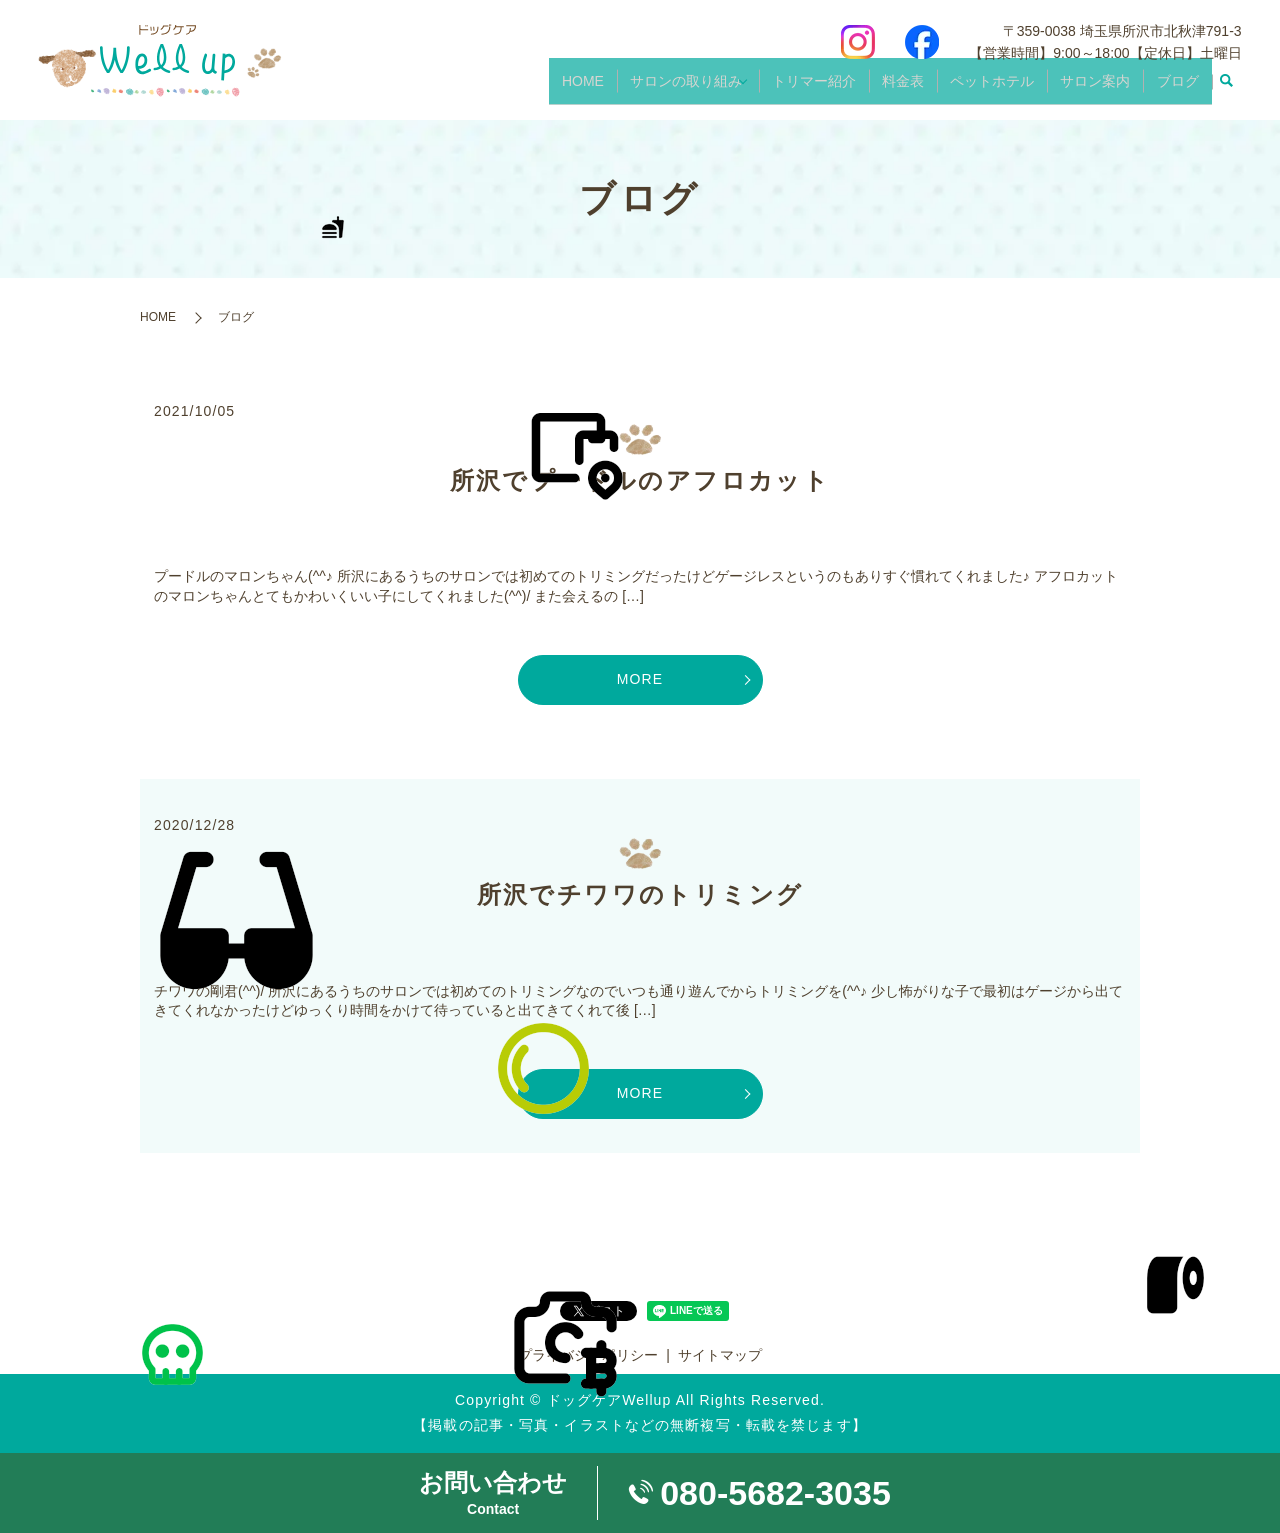  I want to click on indicates dangerous or harmful content, so click(172, 1354).